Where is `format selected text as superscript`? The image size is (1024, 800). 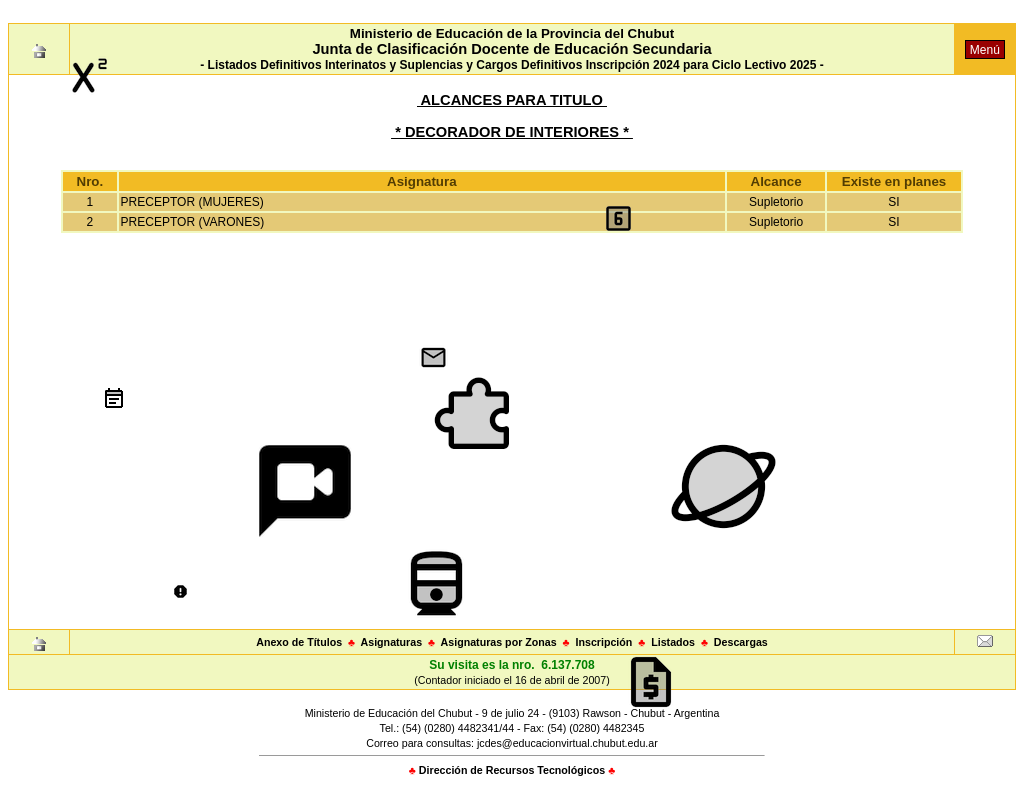
format selected text as superscript is located at coordinates (83, 75).